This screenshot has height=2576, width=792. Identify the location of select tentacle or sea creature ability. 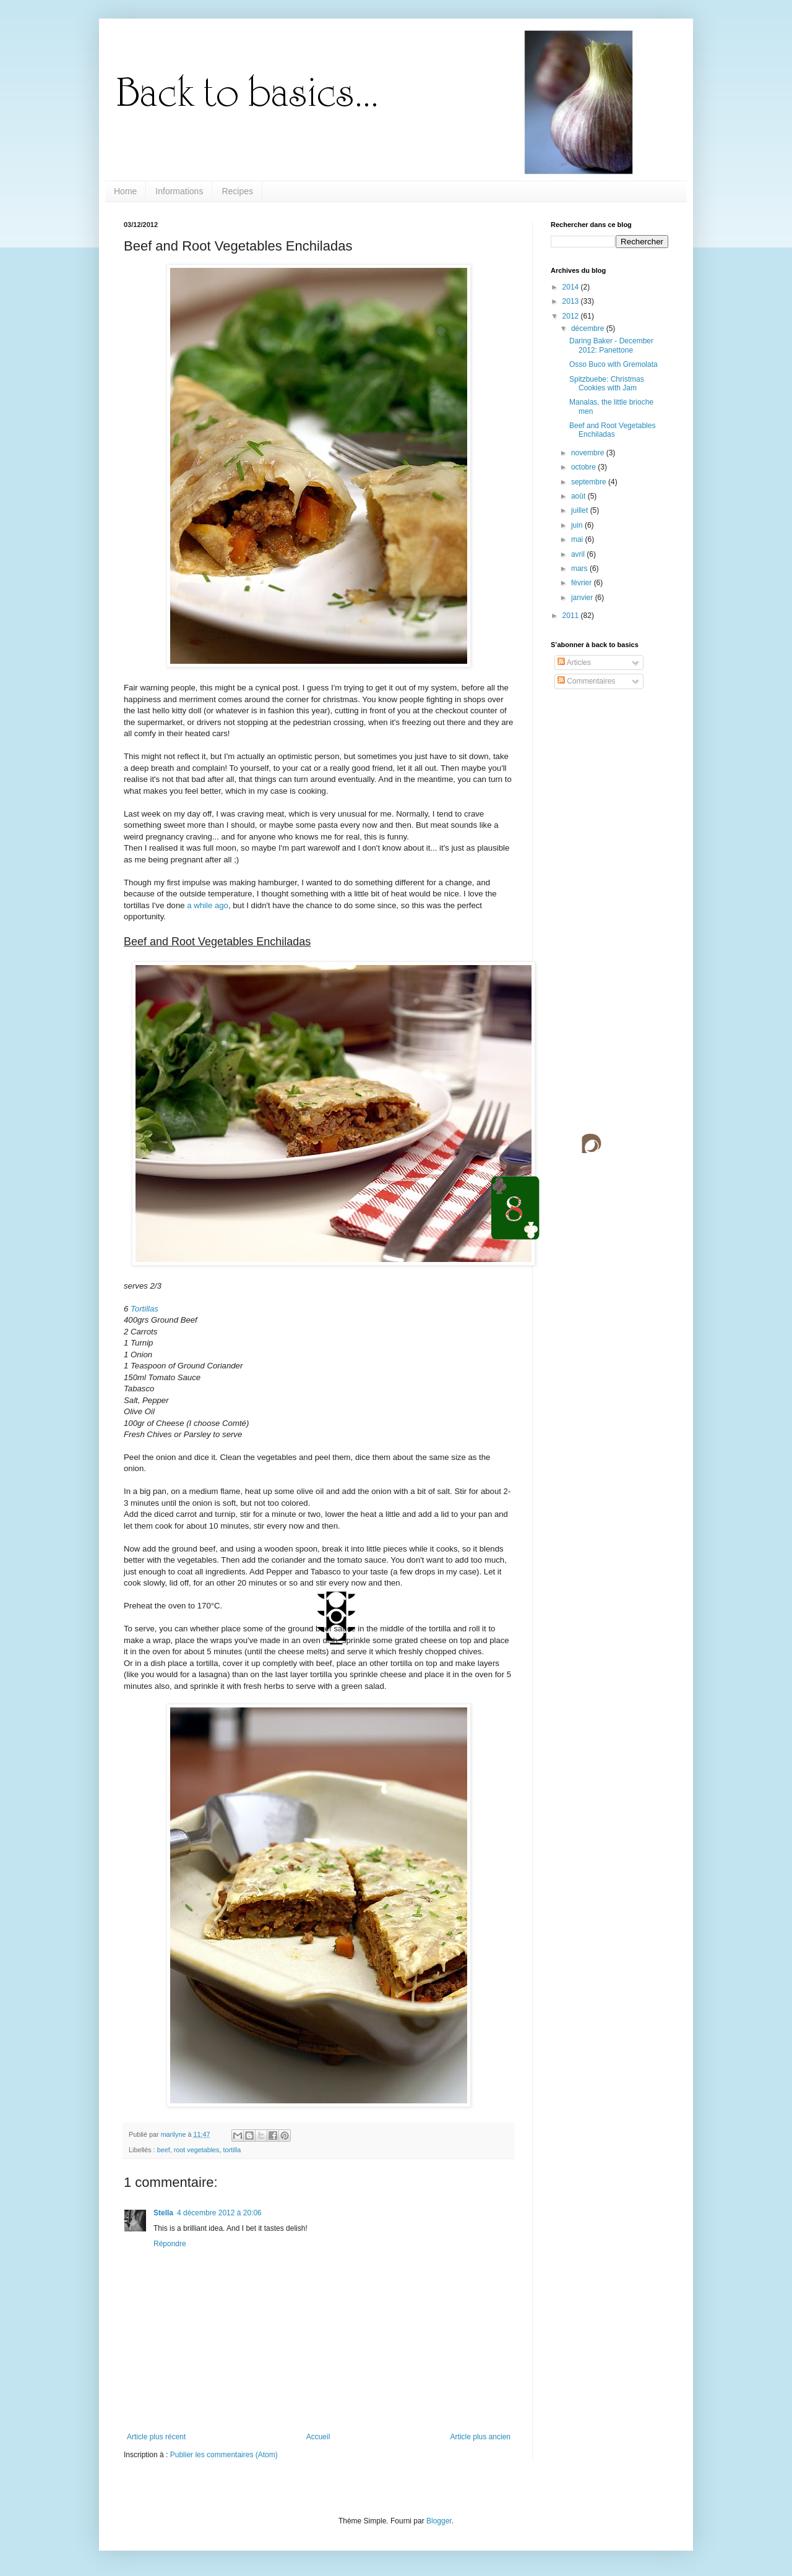
(592, 1143).